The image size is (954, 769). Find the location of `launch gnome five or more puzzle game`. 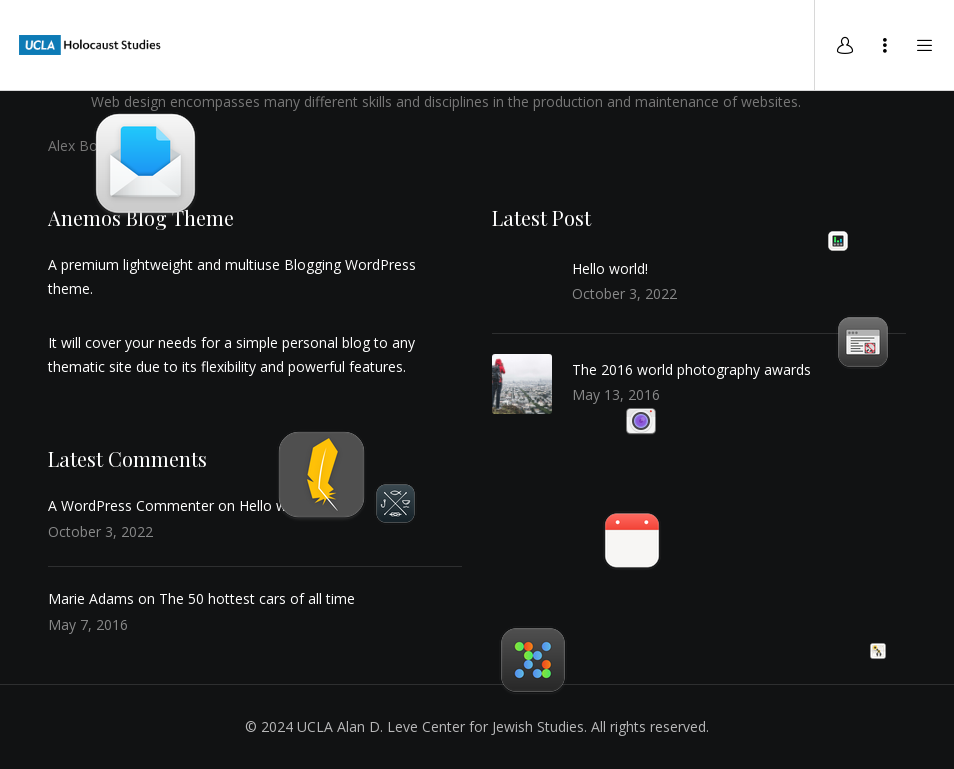

launch gnome five or more puzzle game is located at coordinates (533, 660).